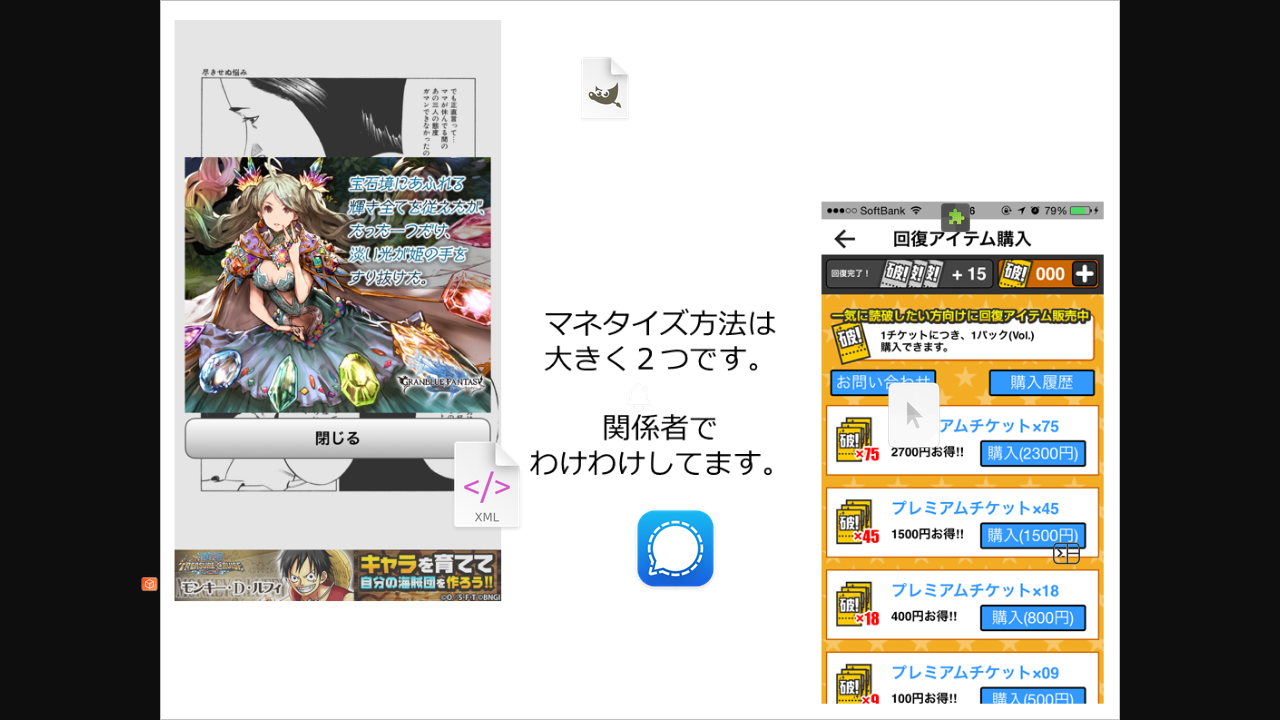 The width and height of the screenshot is (1280, 720). What do you see at coordinates (638, 397) in the screenshot?
I see `no new notifications` at bounding box center [638, 397].